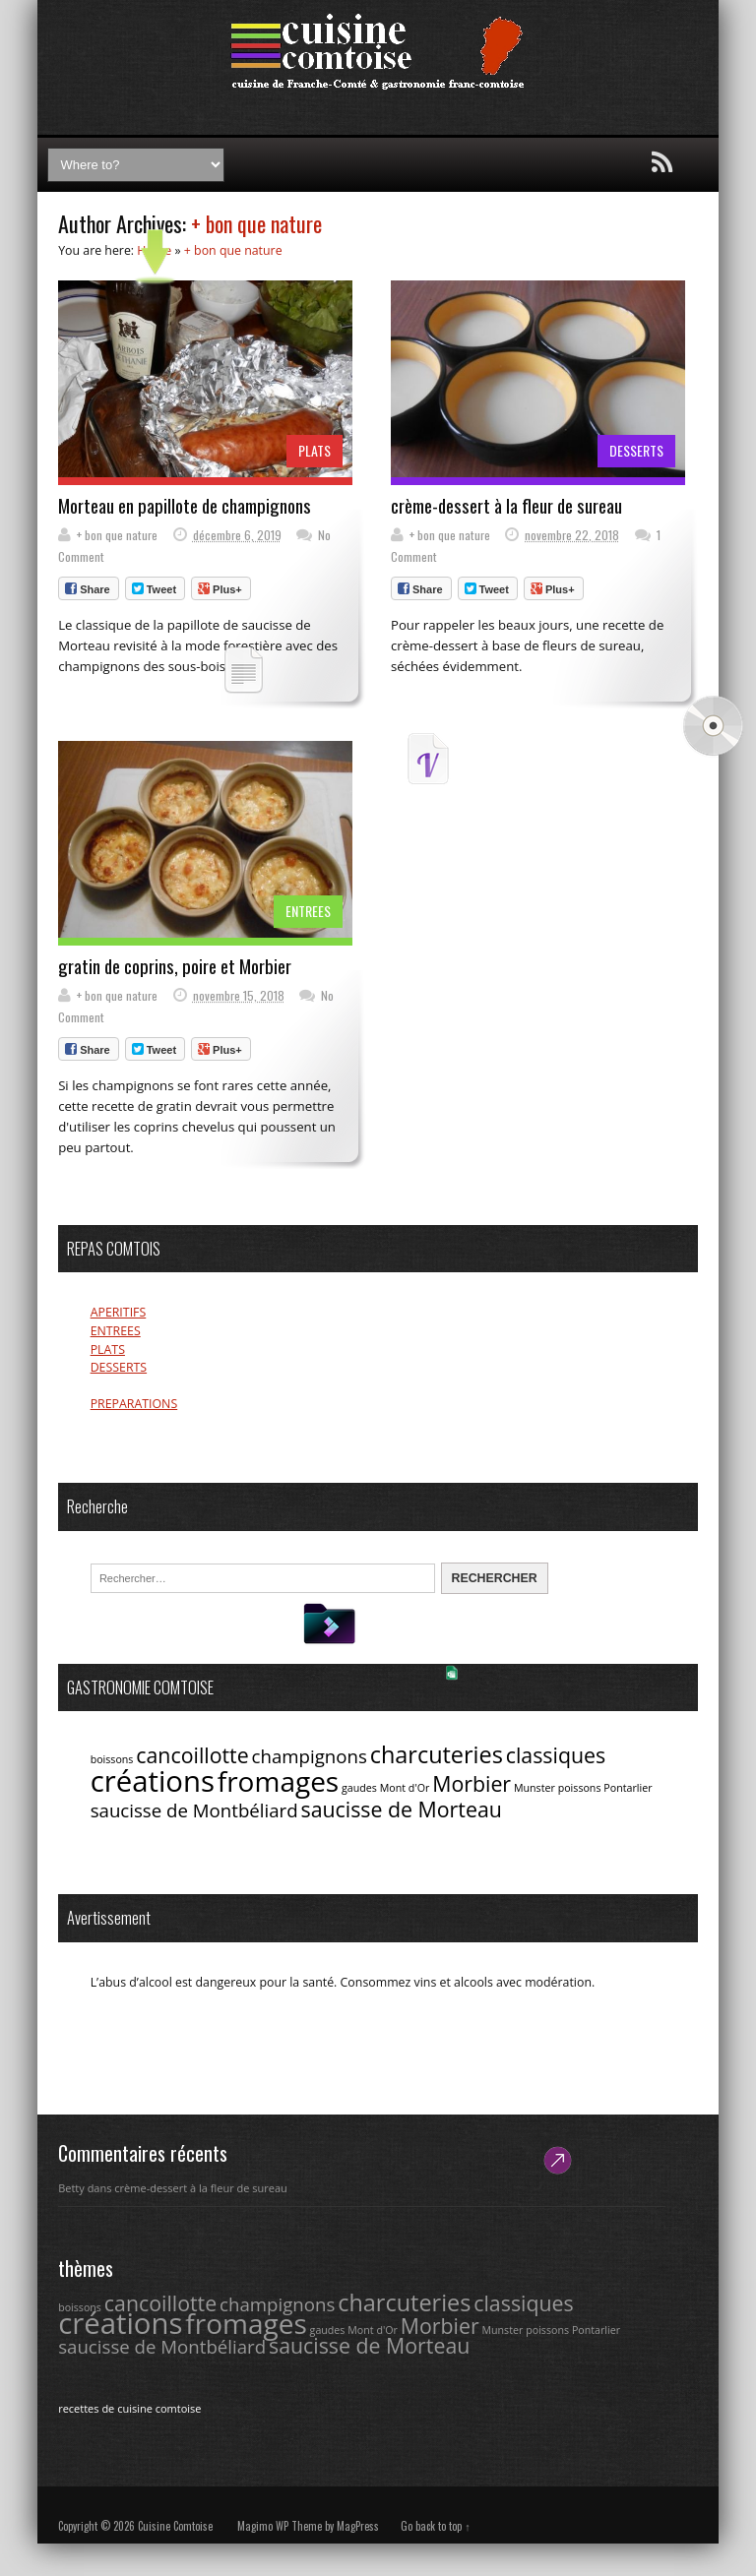 This screenshot has height=2576, width=756. Describe the element at coordinates (452, 1673) in the screenshot. I see `open a microsoft excel spreadsheet file` at that location.